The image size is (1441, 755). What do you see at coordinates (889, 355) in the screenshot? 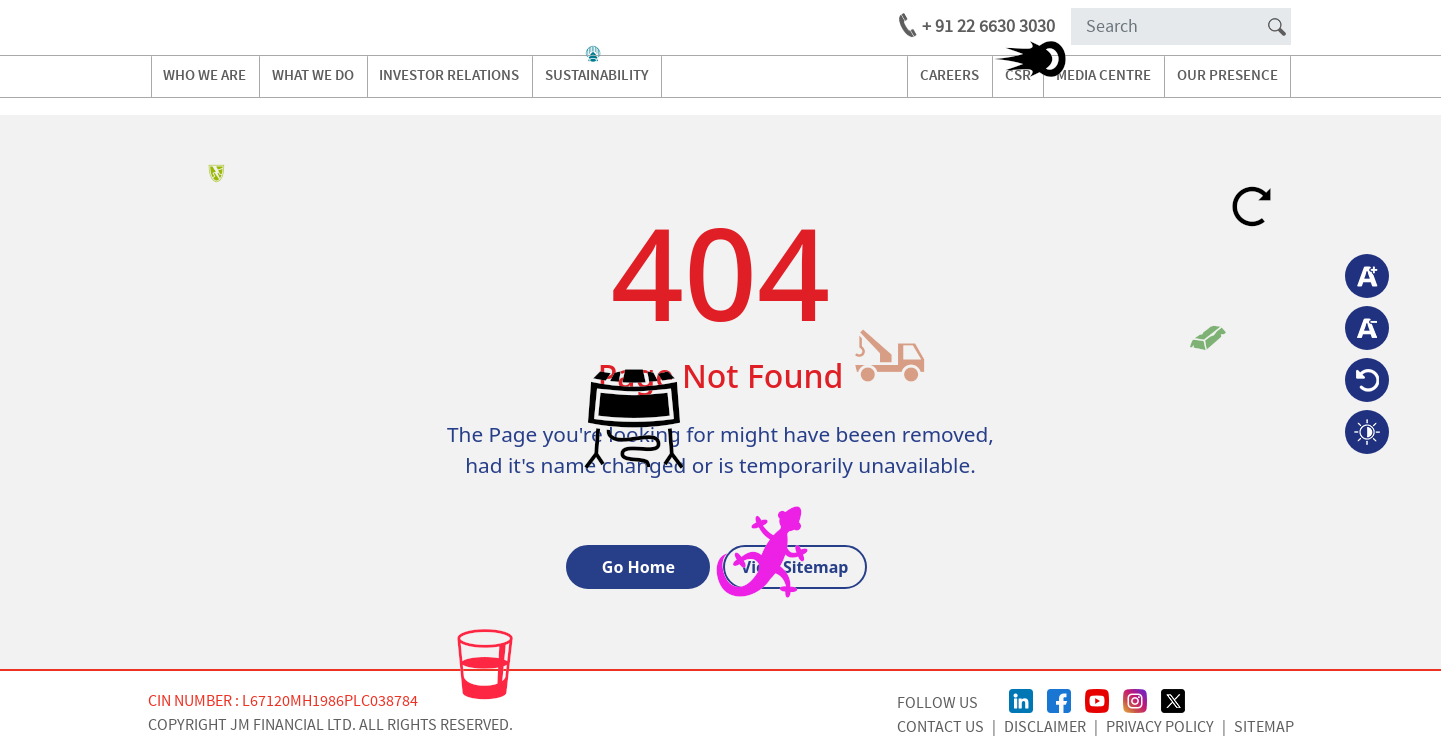
I see `request roadside assistance` at bounding box center [889, 355].